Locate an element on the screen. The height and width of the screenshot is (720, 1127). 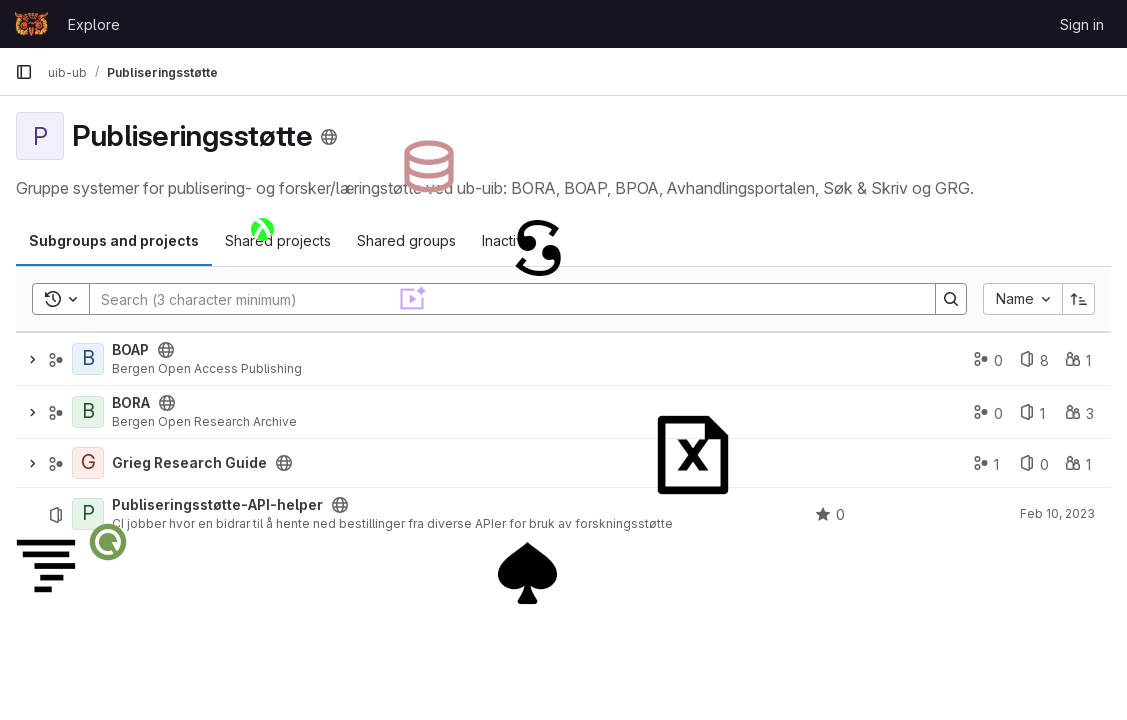
spades suit symbol for card games is located at coordinates (527, 574).